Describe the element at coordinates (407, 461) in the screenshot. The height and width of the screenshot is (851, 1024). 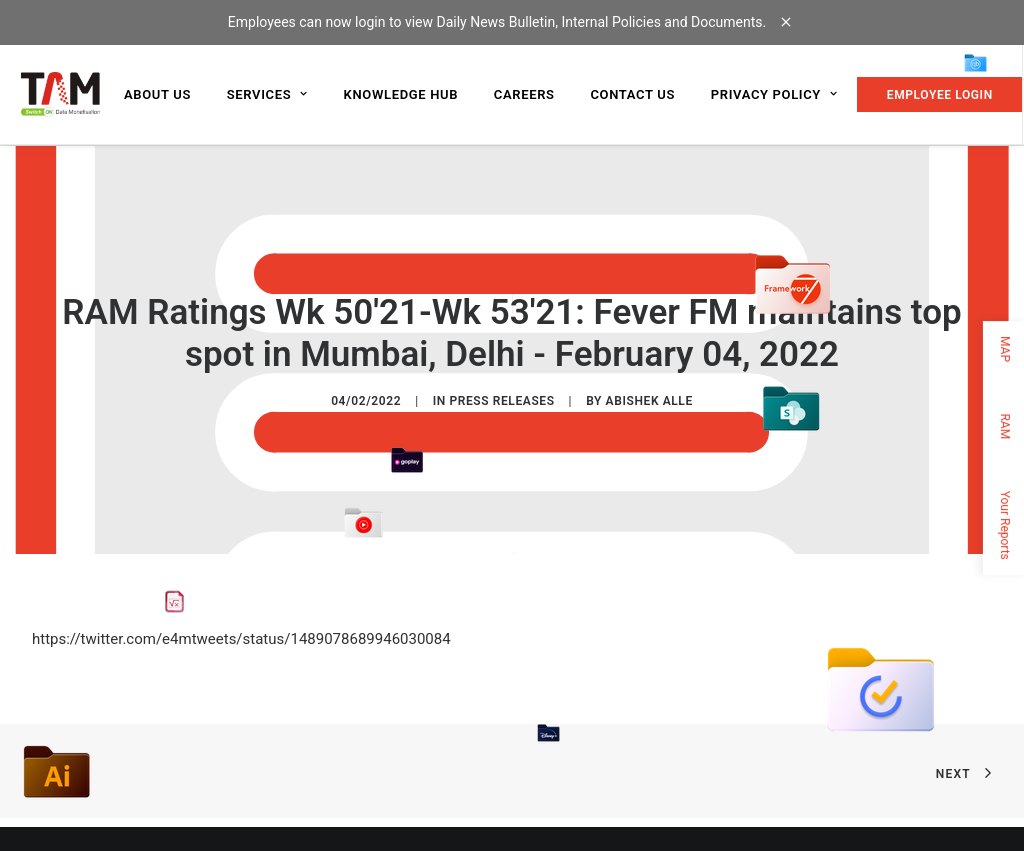
I see `open folder containing goplay media files` at that location.